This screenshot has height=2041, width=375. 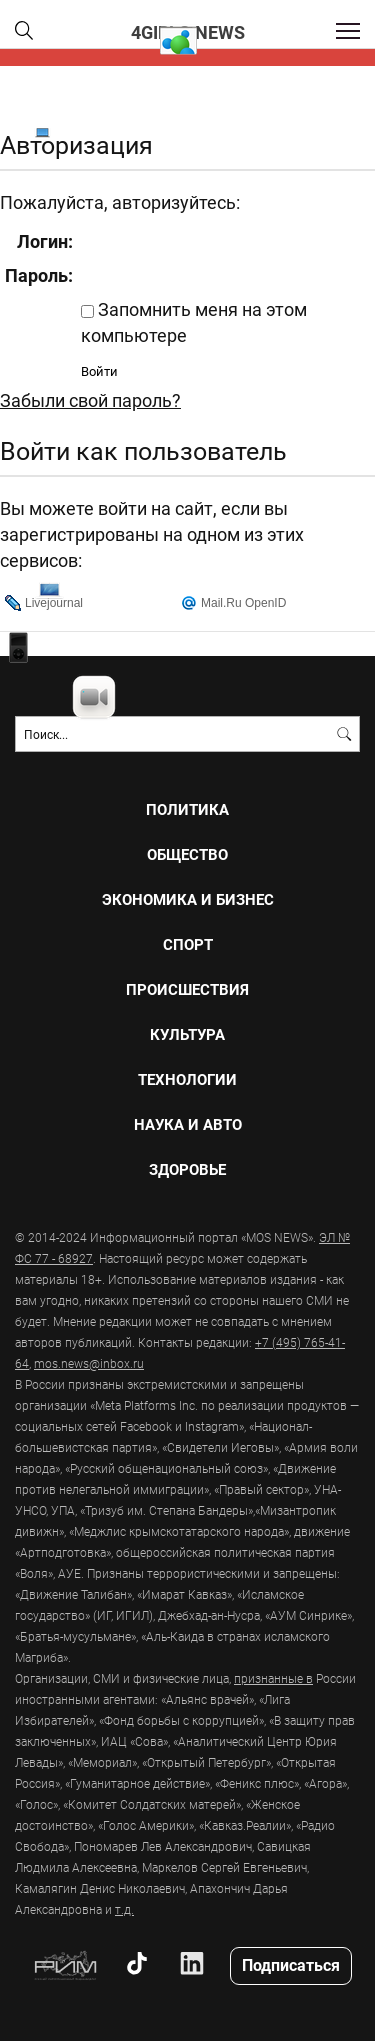 I want to click on indicates this mac device in system preferences, so click(x=49, y=589).